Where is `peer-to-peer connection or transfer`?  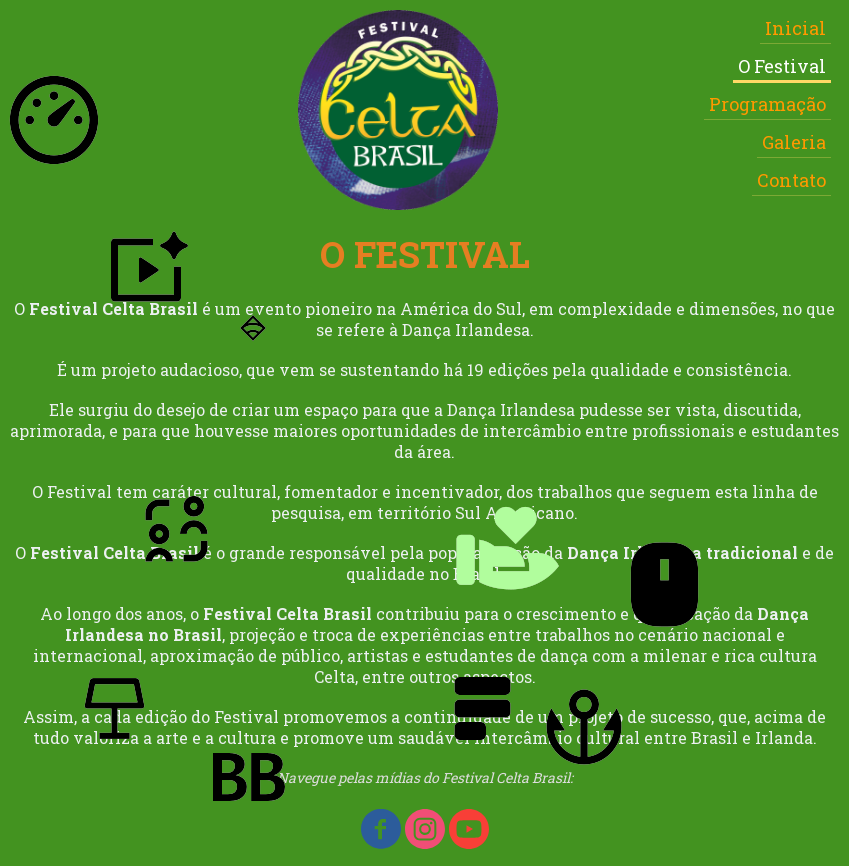 peer-to-peer connection or transfer is located at coordinates (176, 530).